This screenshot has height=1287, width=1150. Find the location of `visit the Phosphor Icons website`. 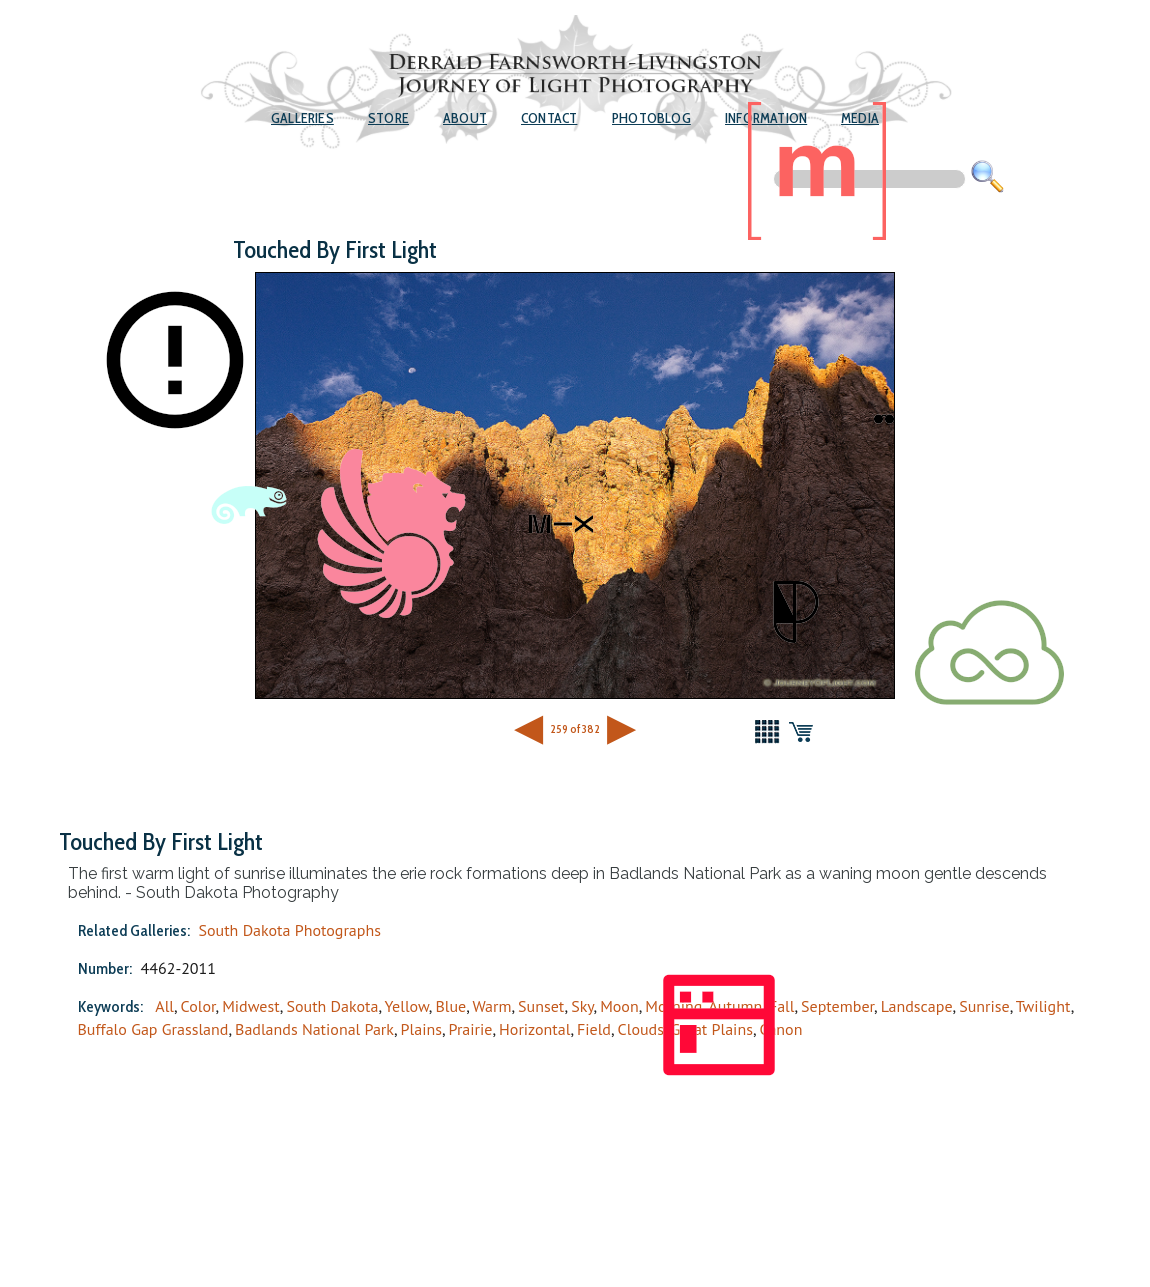

visit the Phosphor Icons website is located at coordinates (796, 612).